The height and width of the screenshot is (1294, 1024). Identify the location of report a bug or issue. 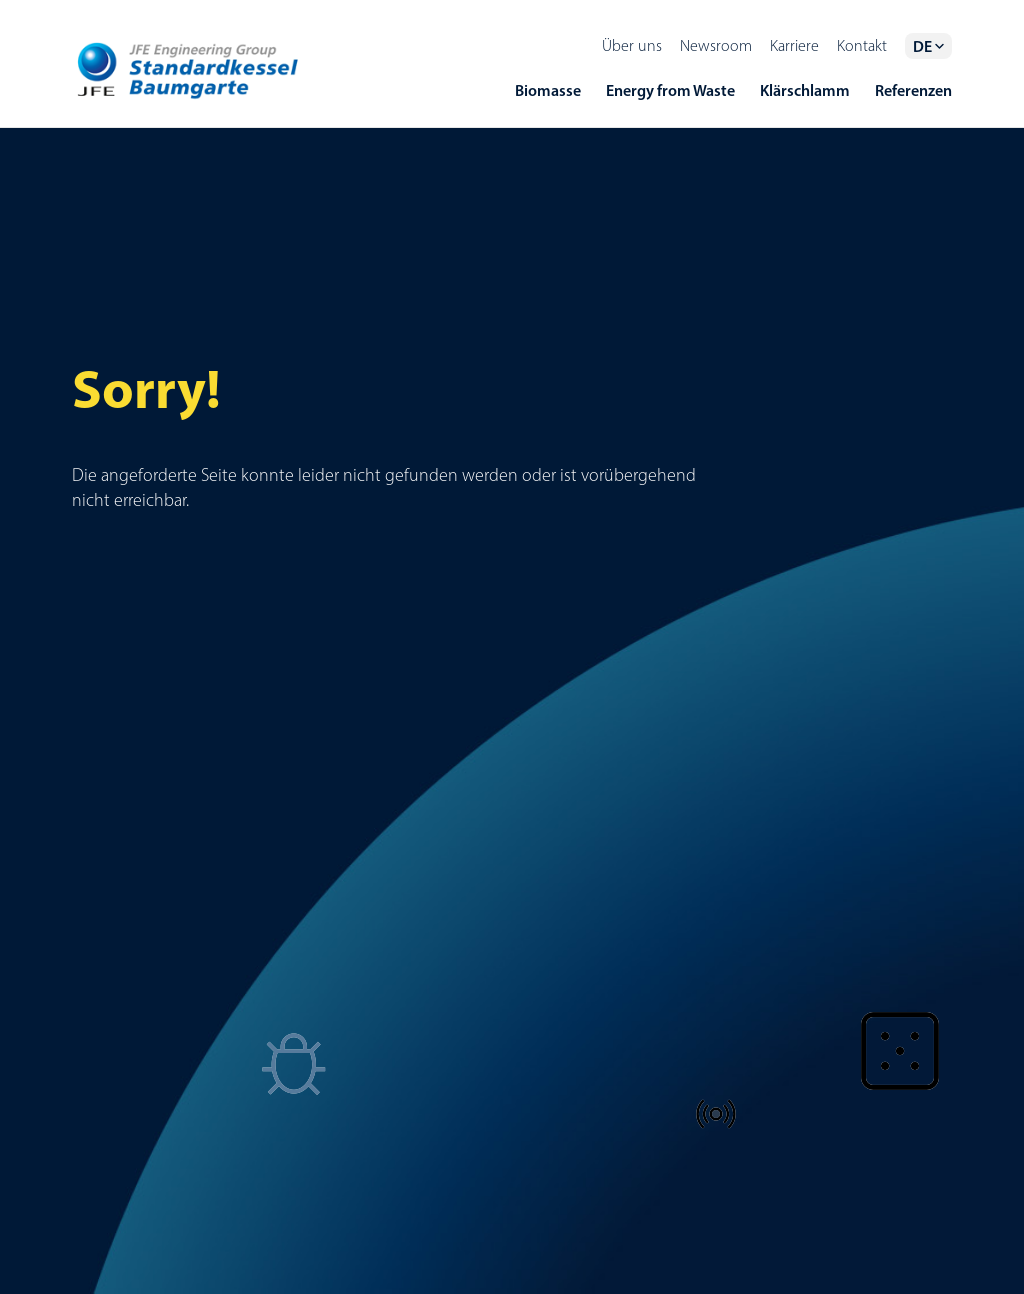
(294, 1065).